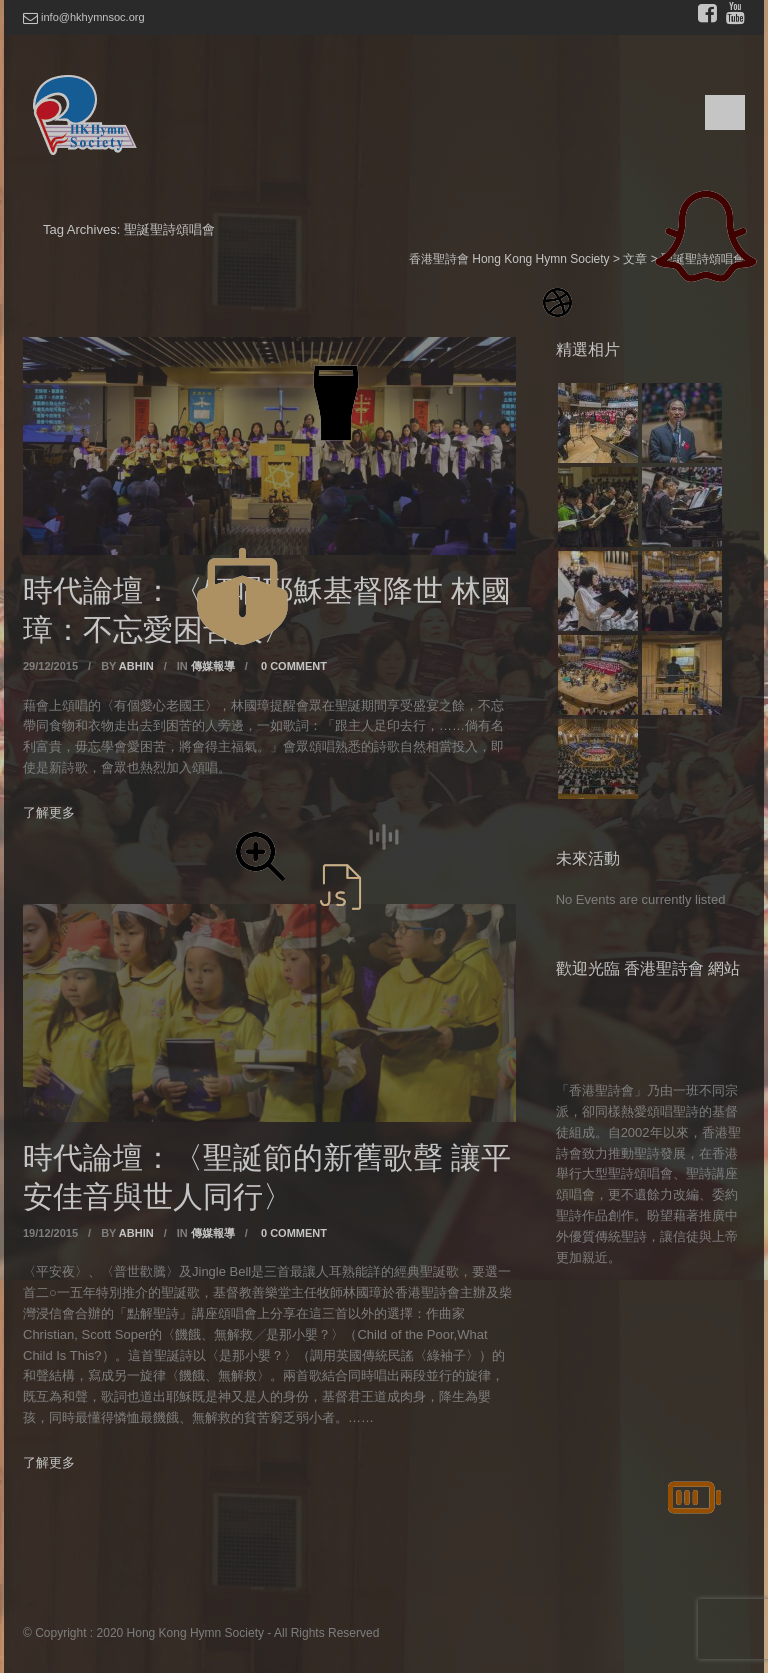  What do you see at coordinates (557, 302) in the screenshot?
I see `visit dribbble profile or portfolio` at bounding box center [557, 302].